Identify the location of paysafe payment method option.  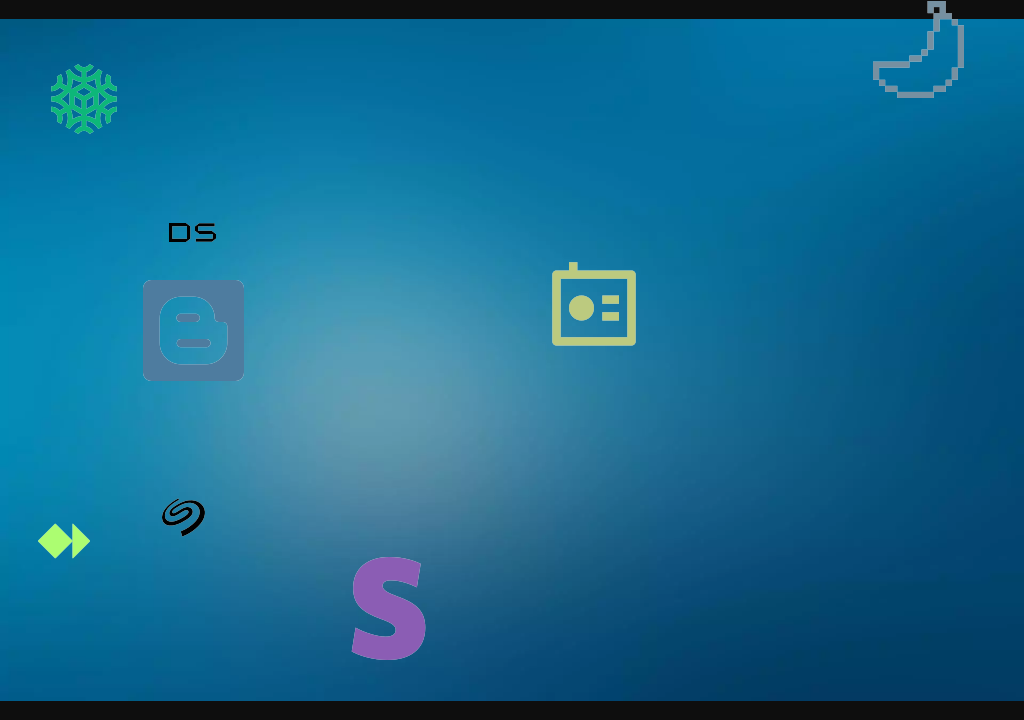
(64, 541).